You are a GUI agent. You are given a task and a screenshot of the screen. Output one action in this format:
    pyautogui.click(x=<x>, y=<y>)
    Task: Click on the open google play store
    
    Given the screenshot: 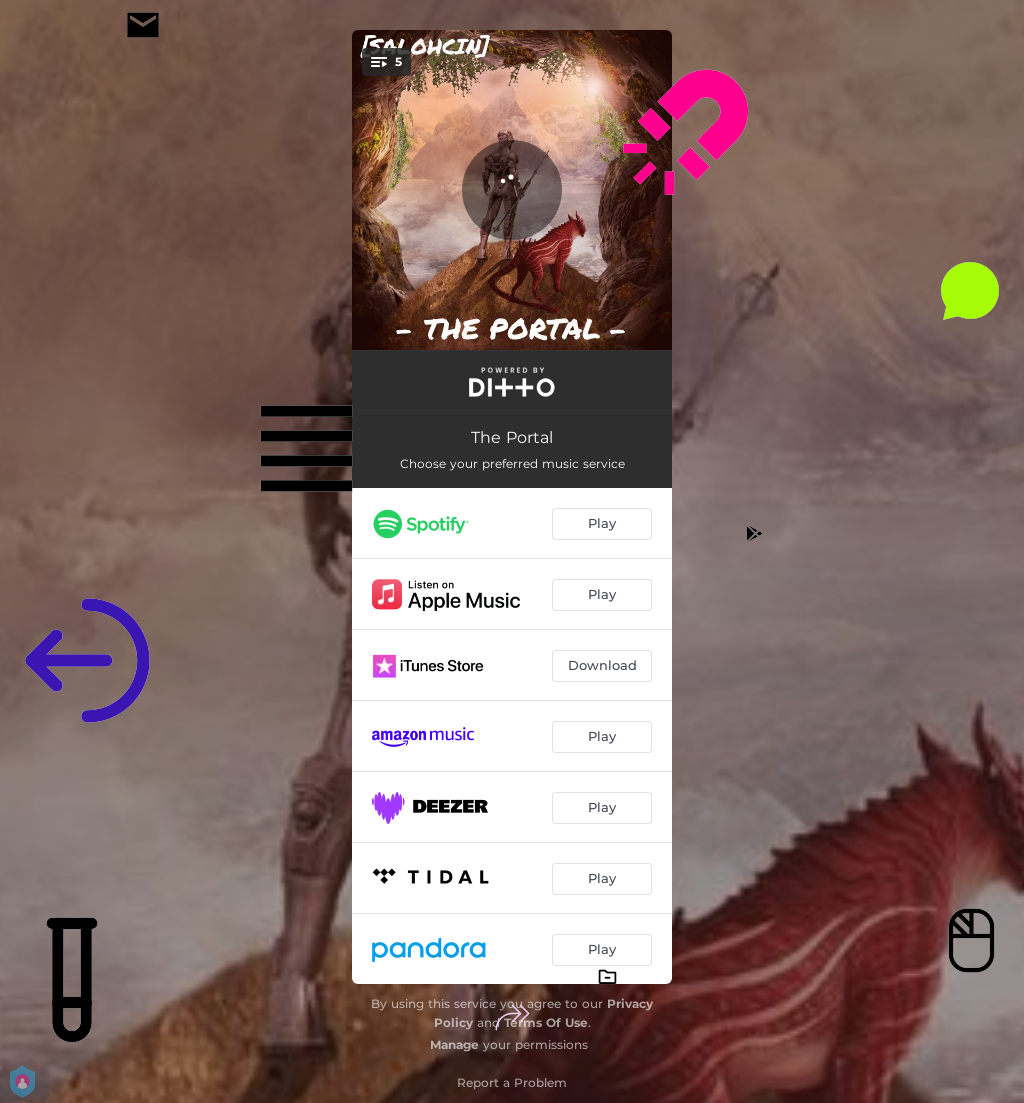 What is the action you would take?
    pyautogui.click(x=754, y=533)
    